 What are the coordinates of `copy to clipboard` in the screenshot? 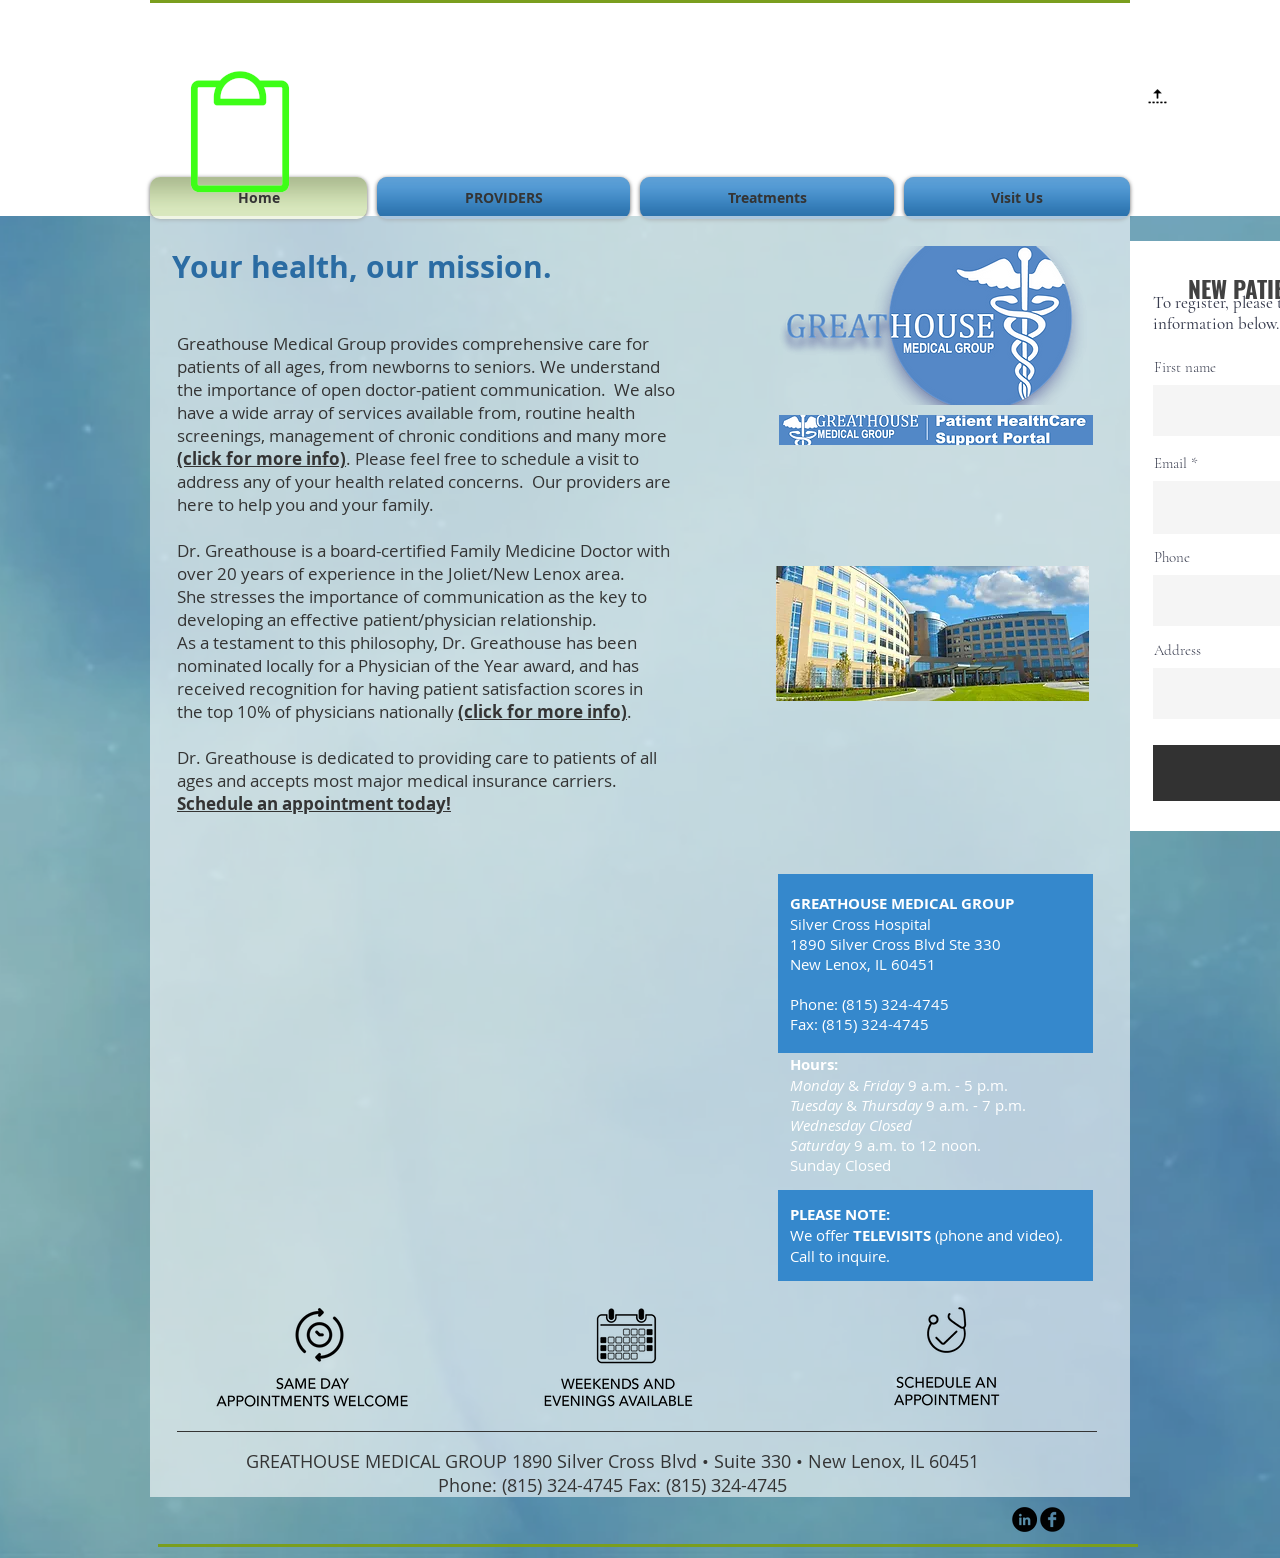 It's located at (240, 134).